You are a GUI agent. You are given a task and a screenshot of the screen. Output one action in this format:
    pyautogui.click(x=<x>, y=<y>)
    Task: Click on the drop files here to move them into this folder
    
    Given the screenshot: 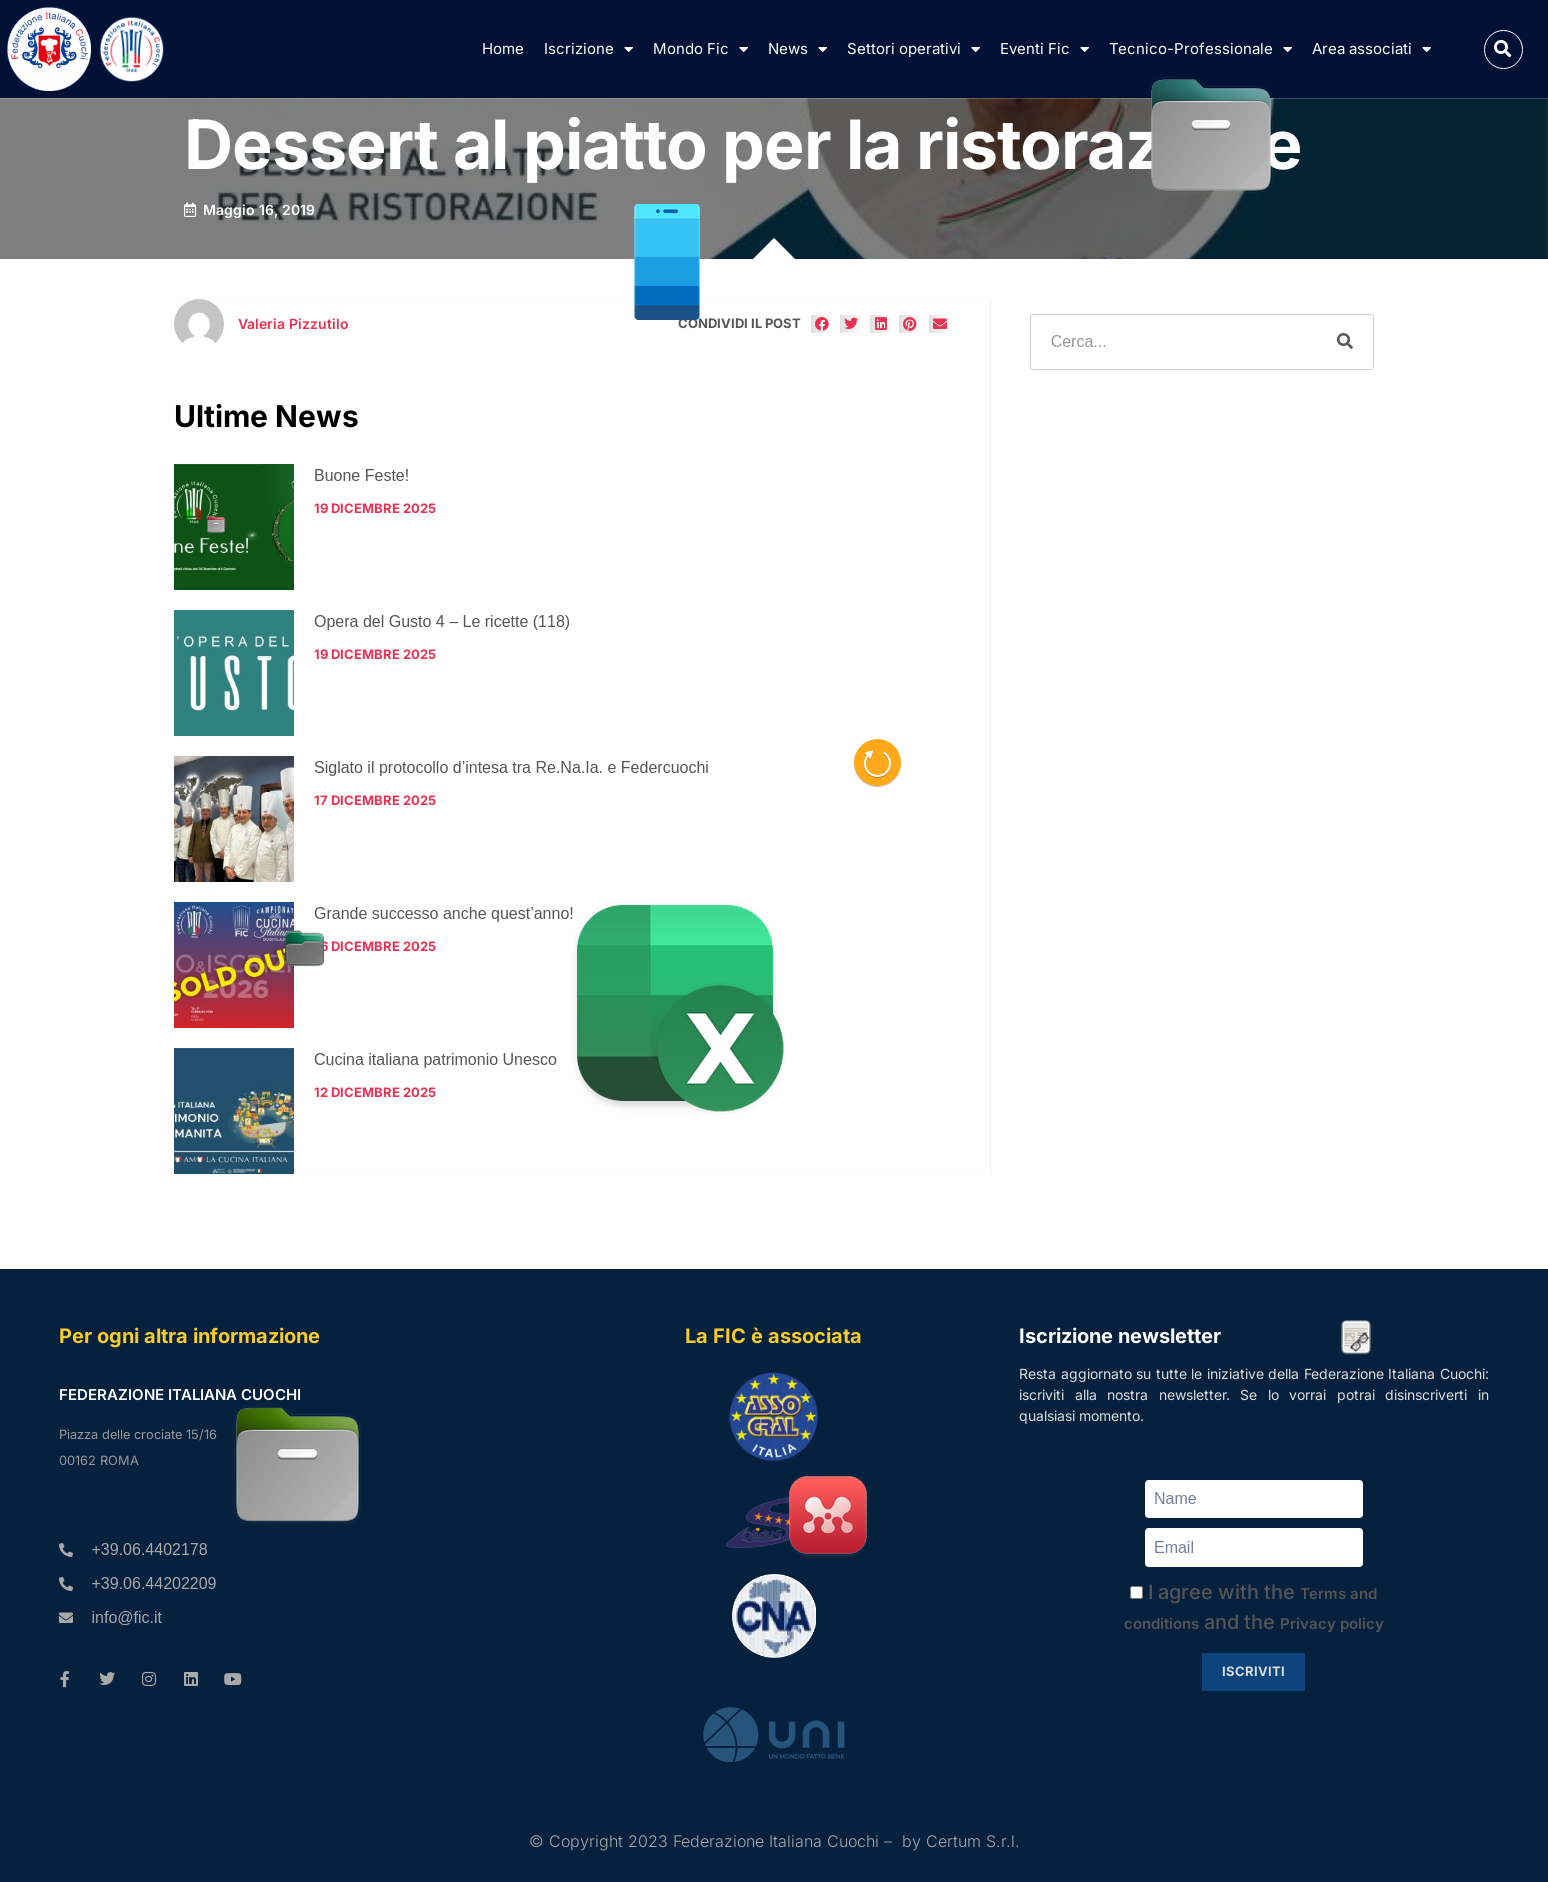 What is the action you would take?
    pyautogui.click(x=304, y=947)
    